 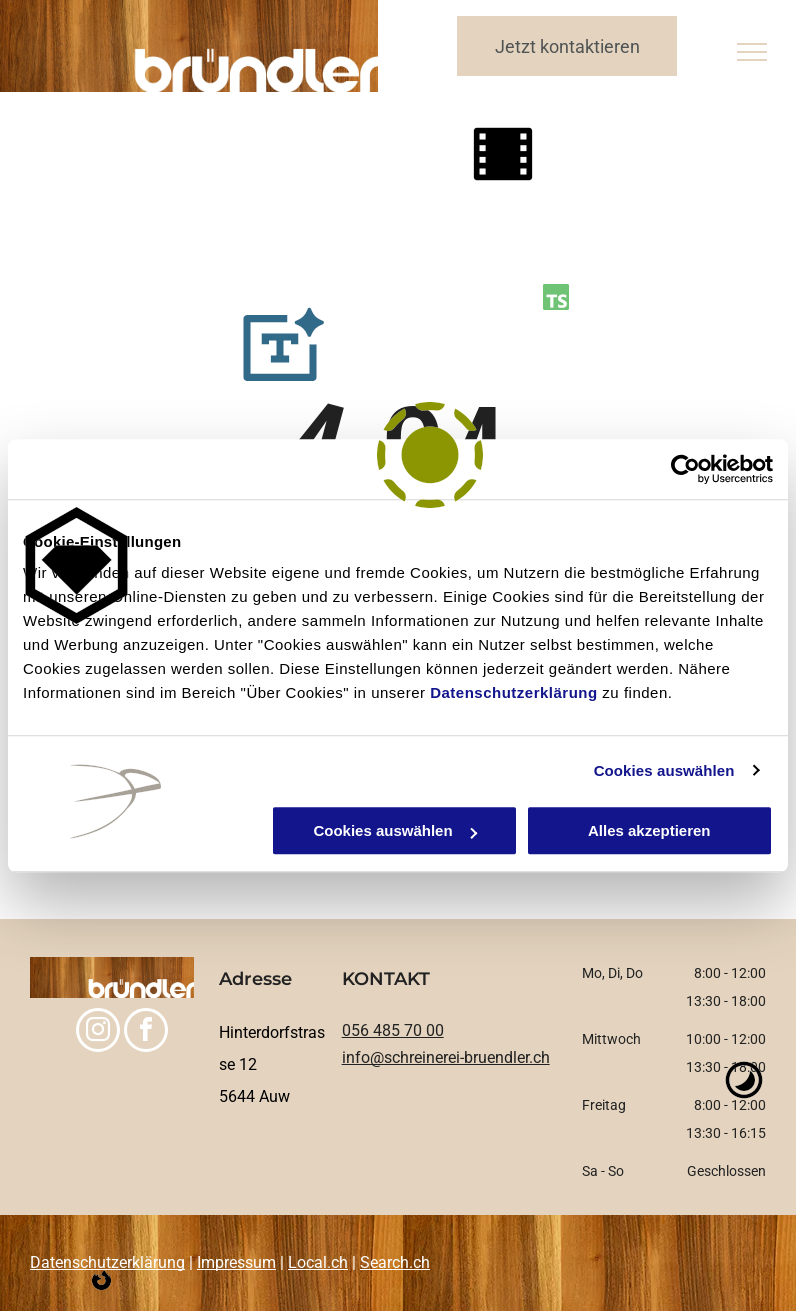 I want to click on access video or film content, so click(x=503, y=154).